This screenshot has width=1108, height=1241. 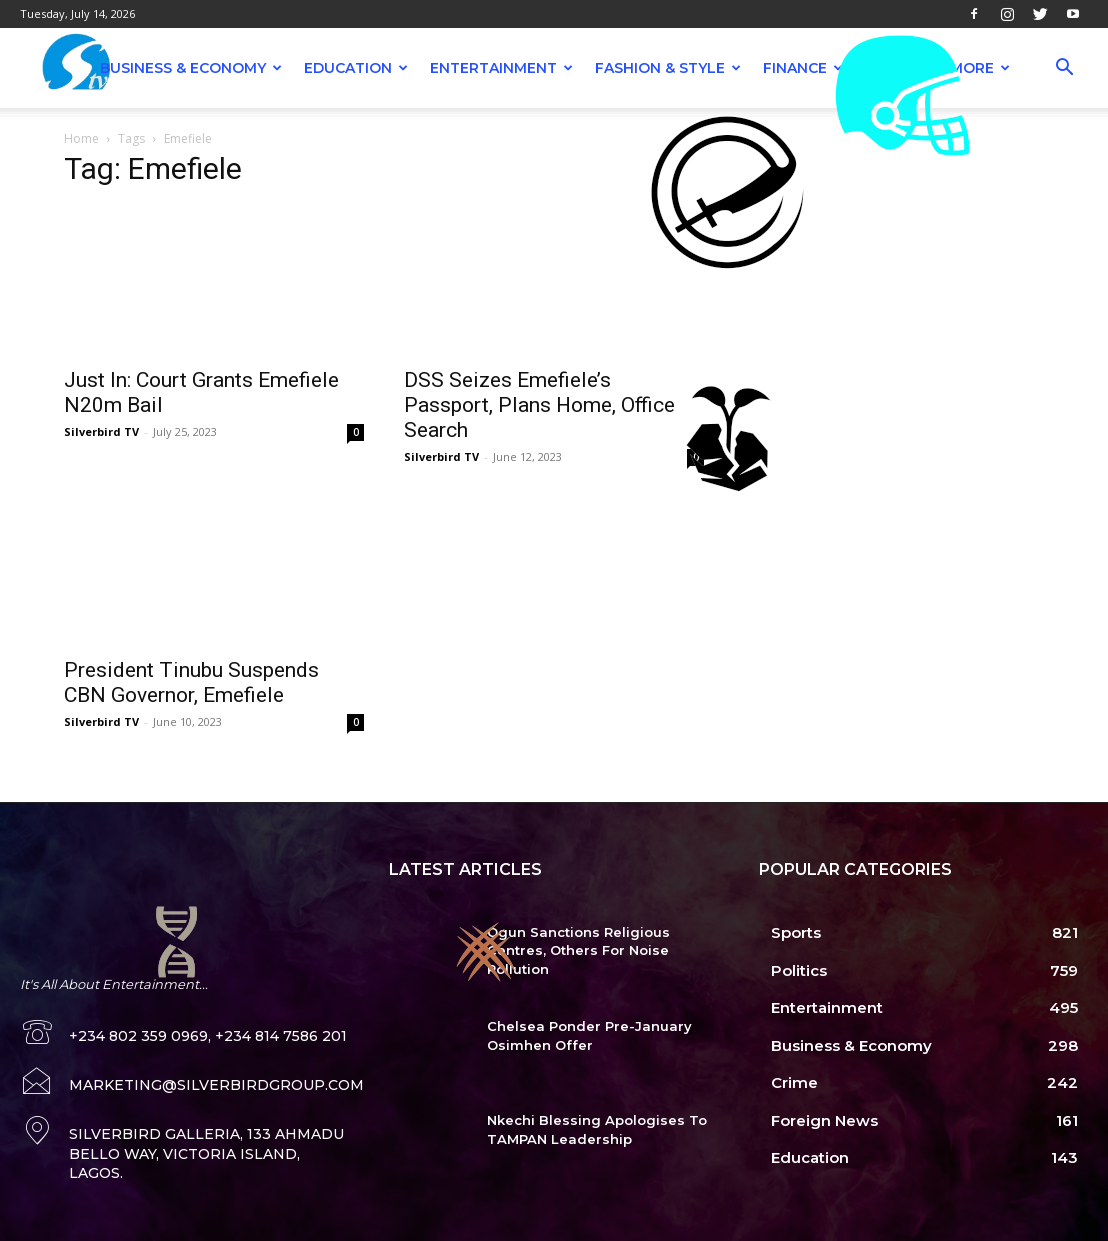 What do you see at coordinates (726, 192) in the screenshot?
I see `activate spin attack or special sword ability` at bounding box center [726, 192].